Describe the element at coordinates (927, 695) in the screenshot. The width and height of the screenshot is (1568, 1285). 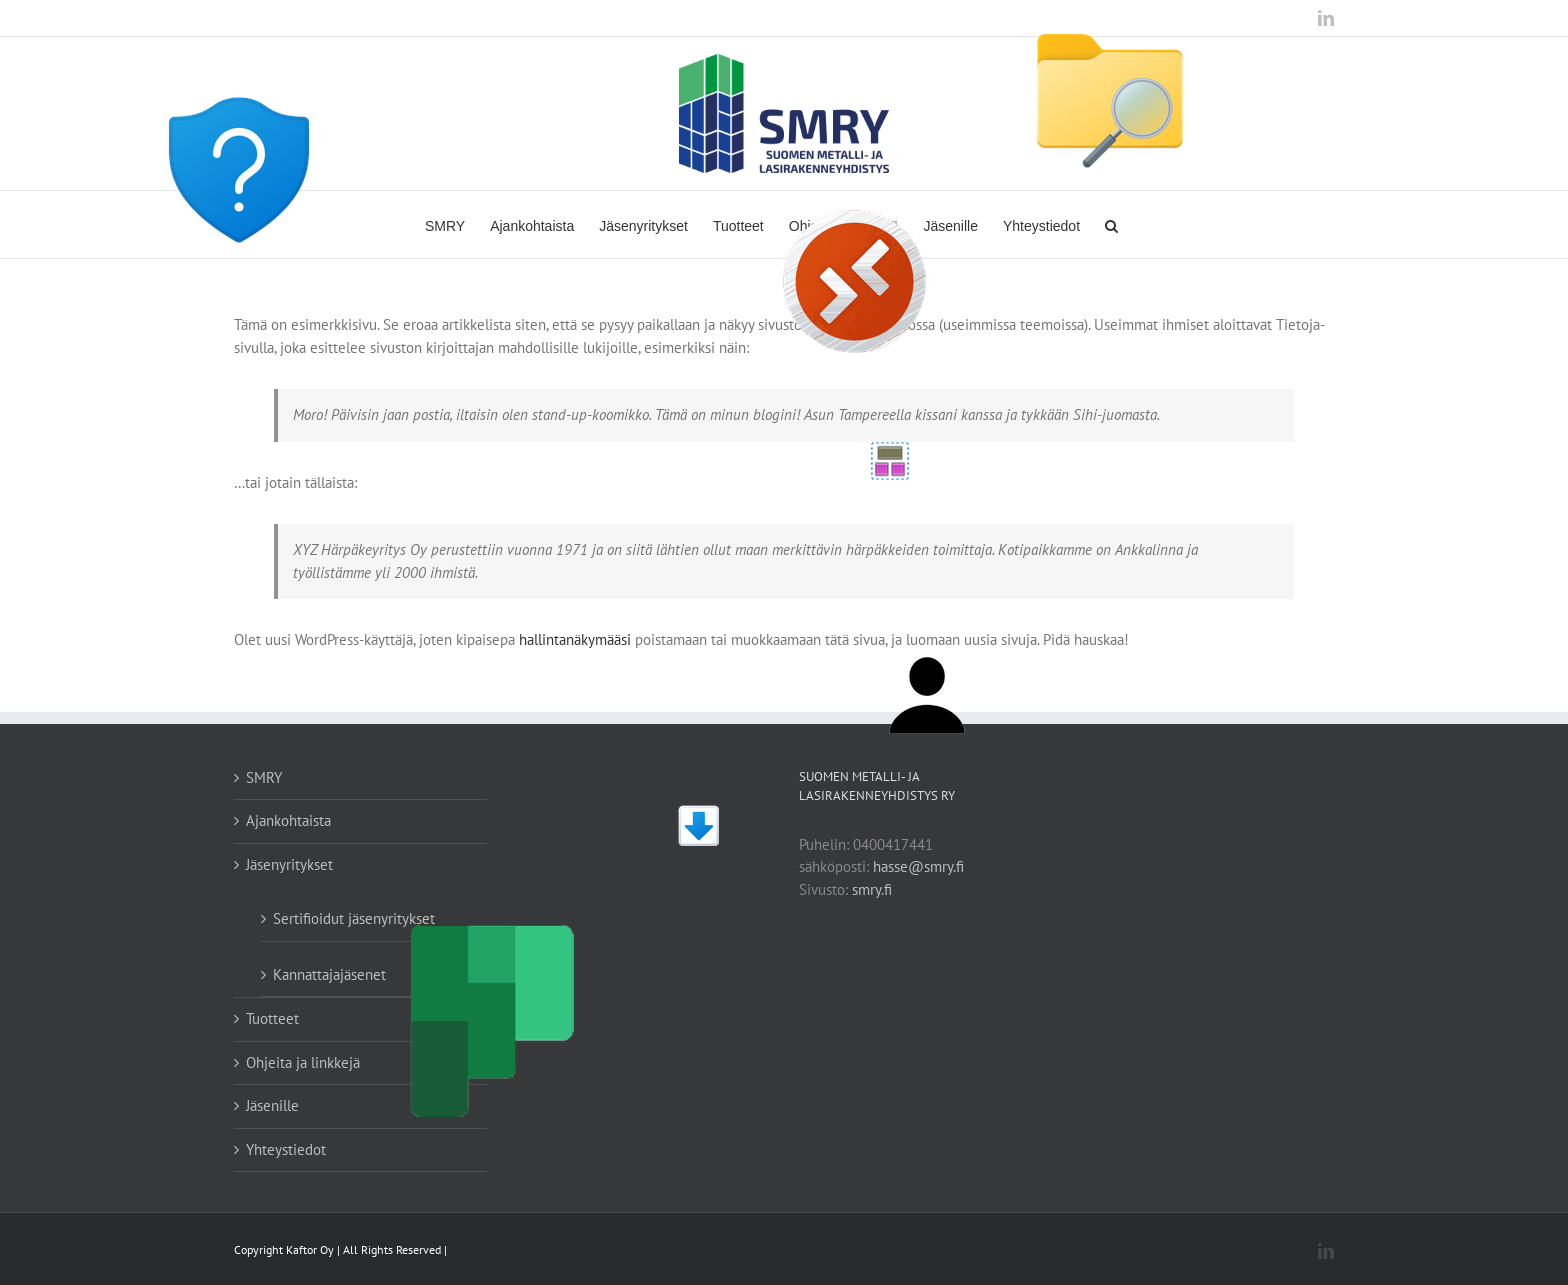
I see `view user profile` at that location.